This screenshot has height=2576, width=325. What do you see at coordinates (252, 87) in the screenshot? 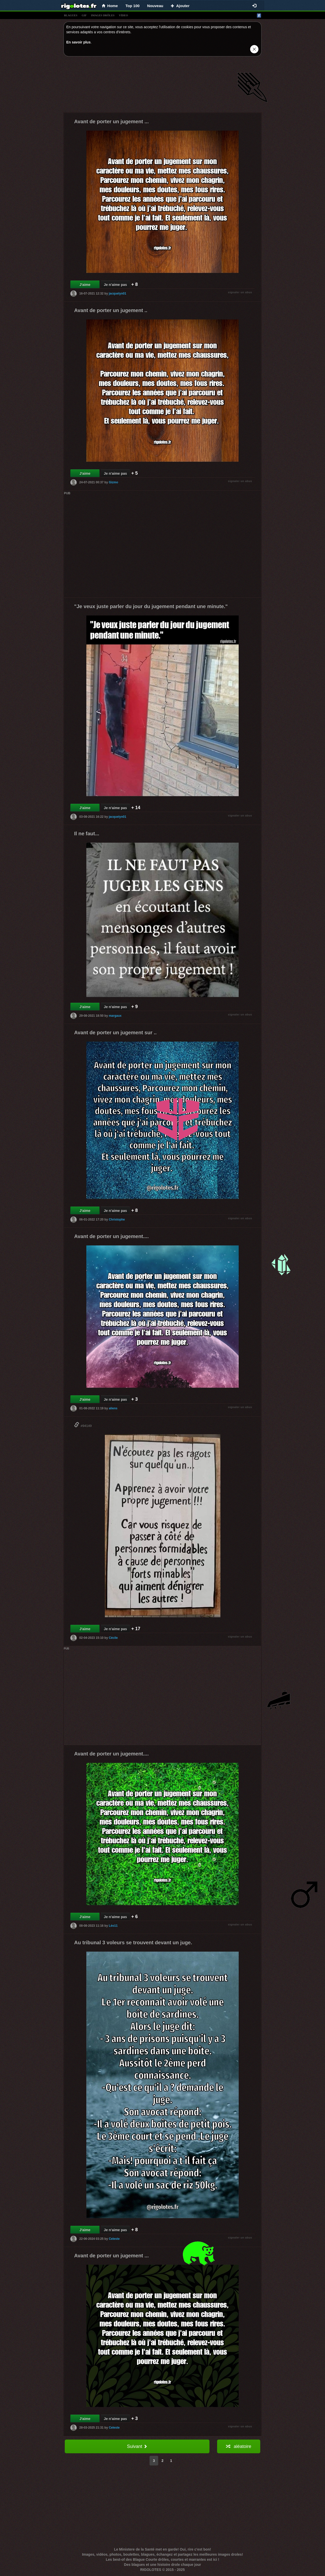
I see `equip a diving dagger weapon` at bounding box center [252, 87].